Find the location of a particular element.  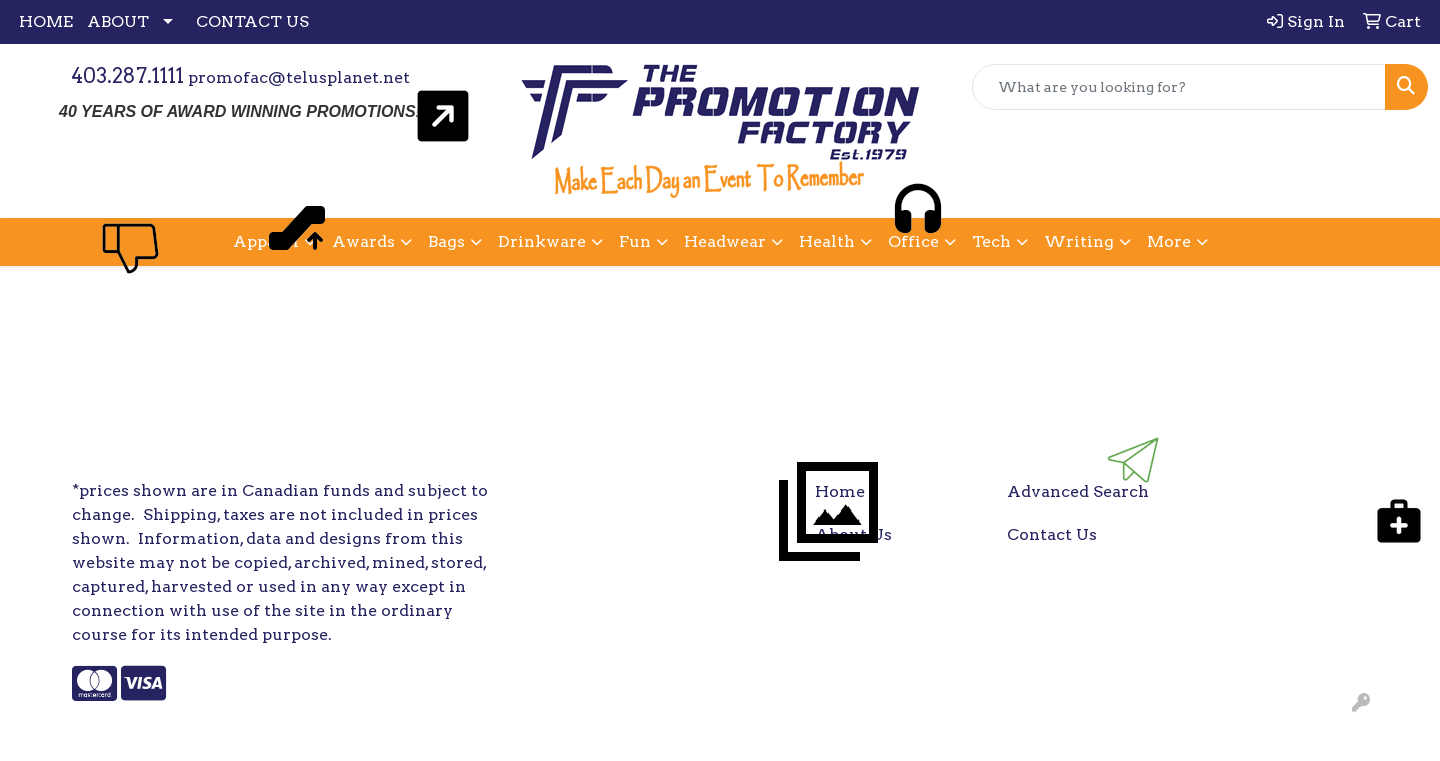

view or apply image filters is located at coordinates (828, 511).